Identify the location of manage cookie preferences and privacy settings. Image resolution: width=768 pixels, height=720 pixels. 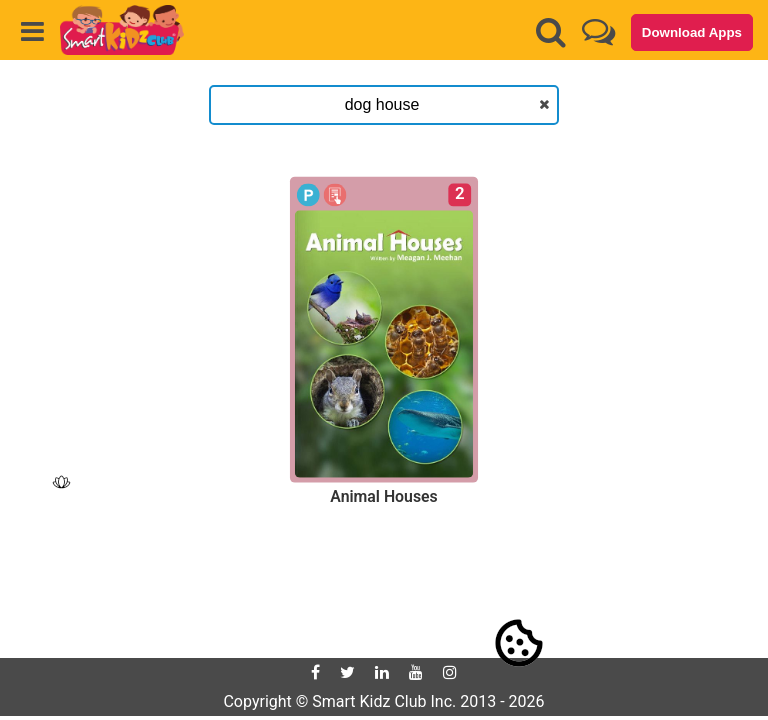
(519, 643).